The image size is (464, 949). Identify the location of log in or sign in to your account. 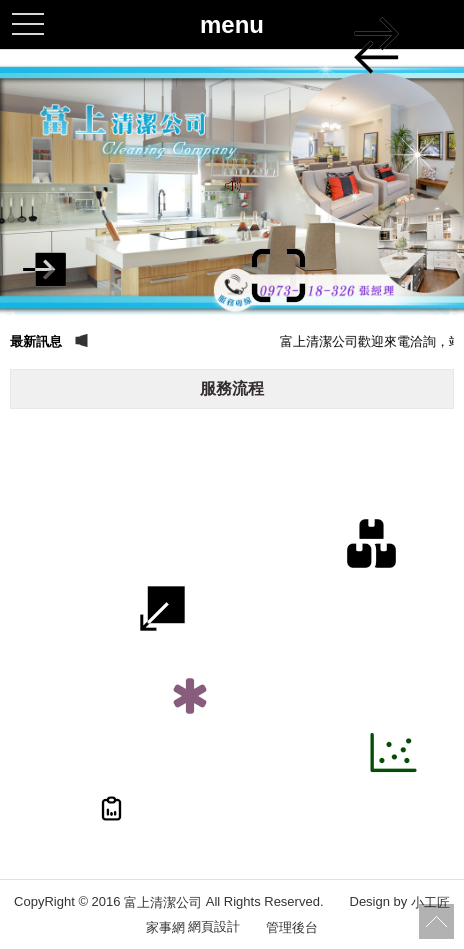
(44, 269).